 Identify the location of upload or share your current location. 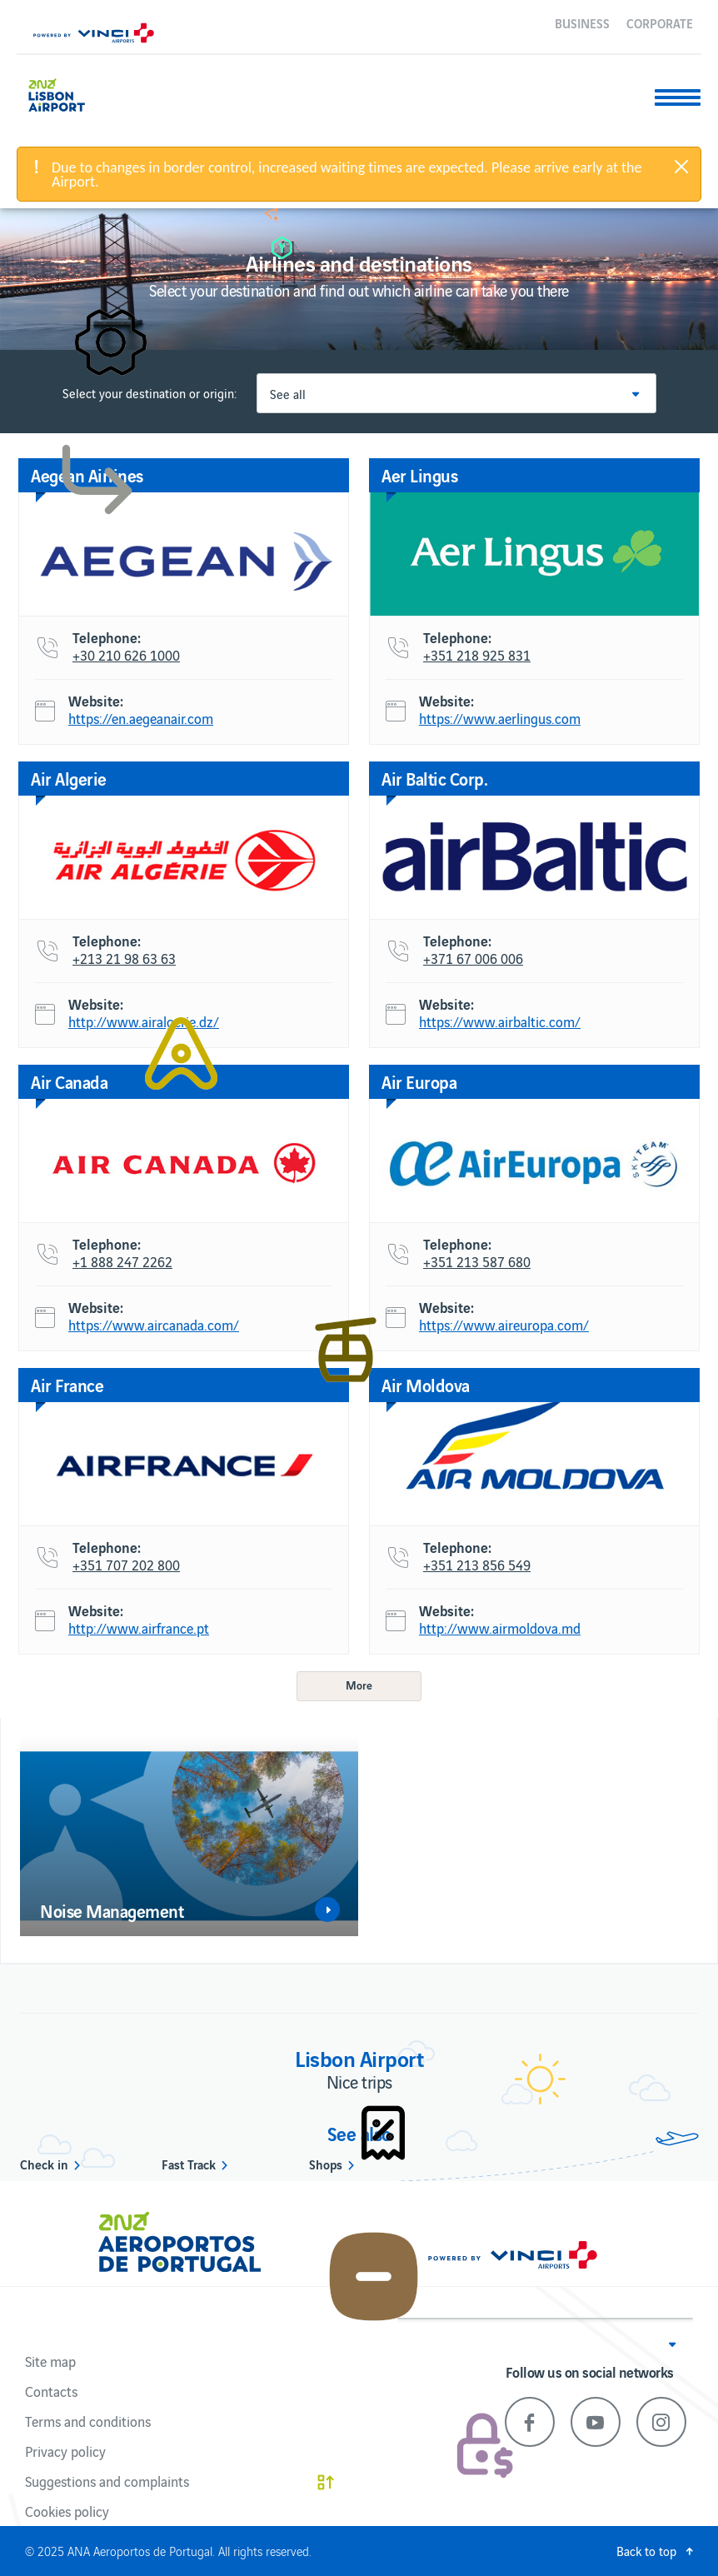
(271, 214).